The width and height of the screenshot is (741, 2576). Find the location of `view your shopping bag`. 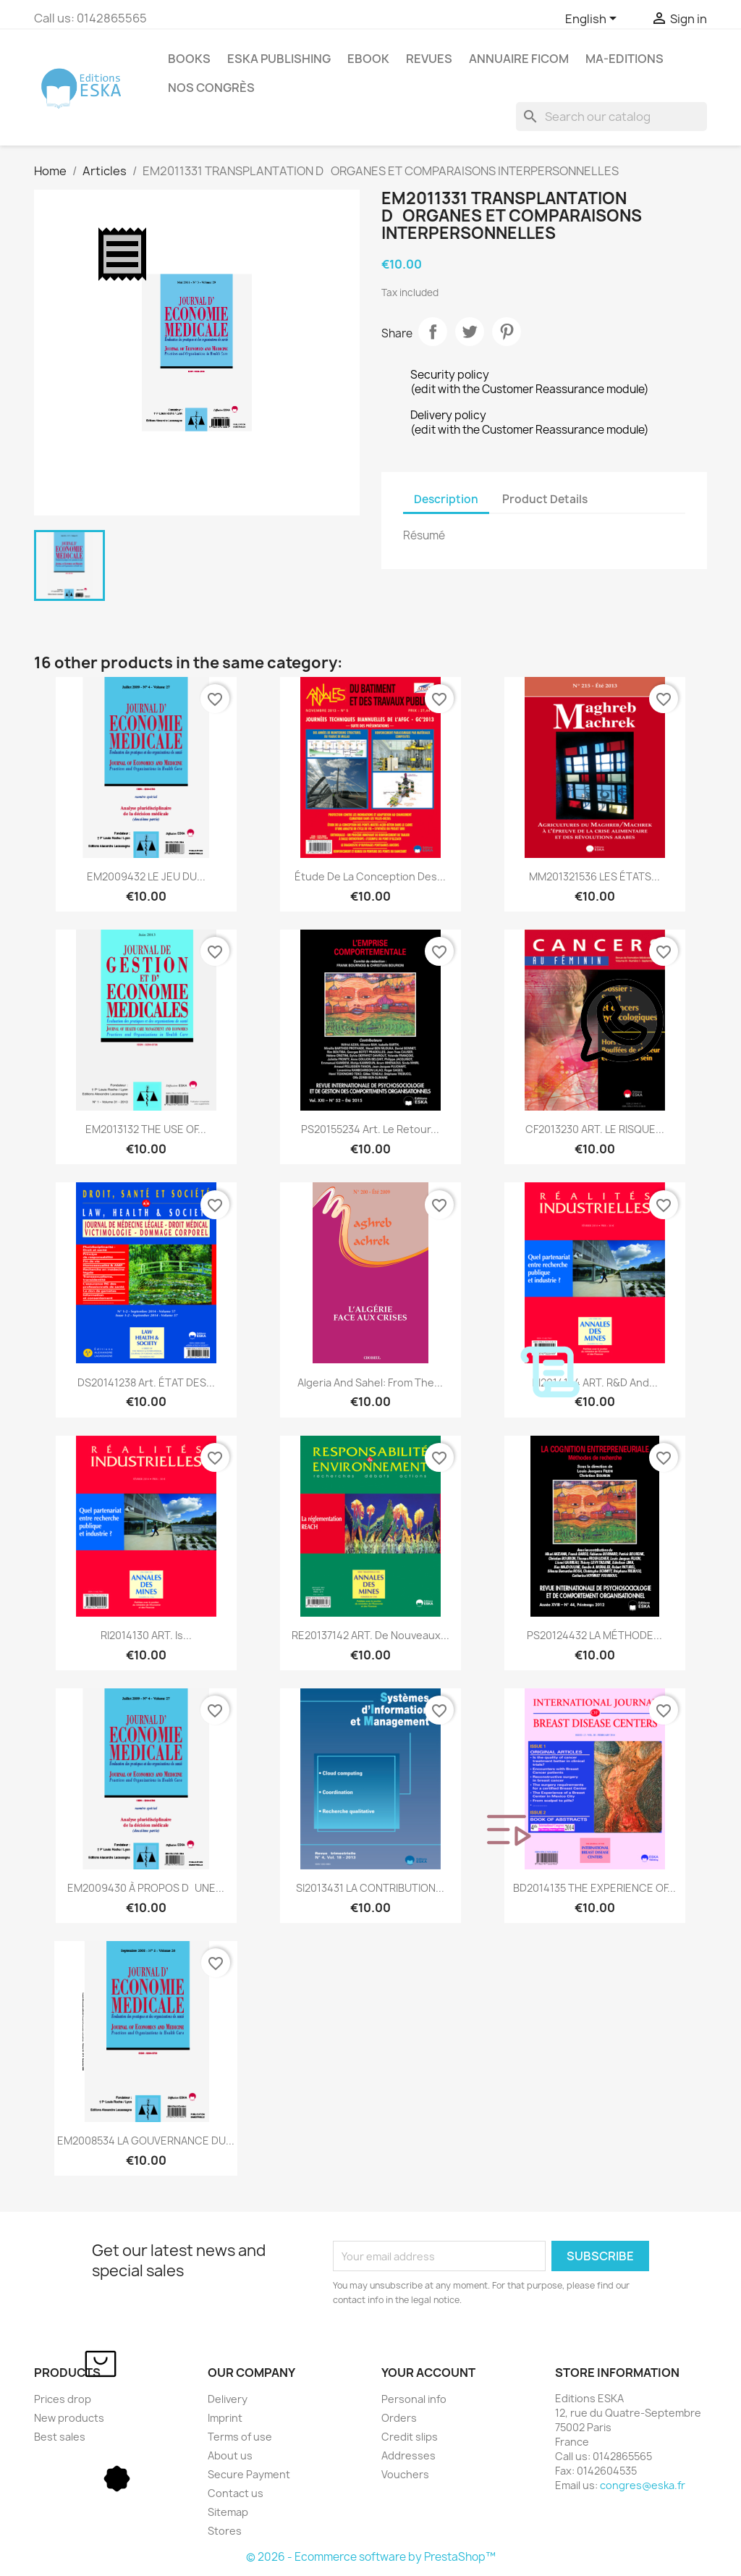

view your shopping bag is located at coordinates (101, 2364).